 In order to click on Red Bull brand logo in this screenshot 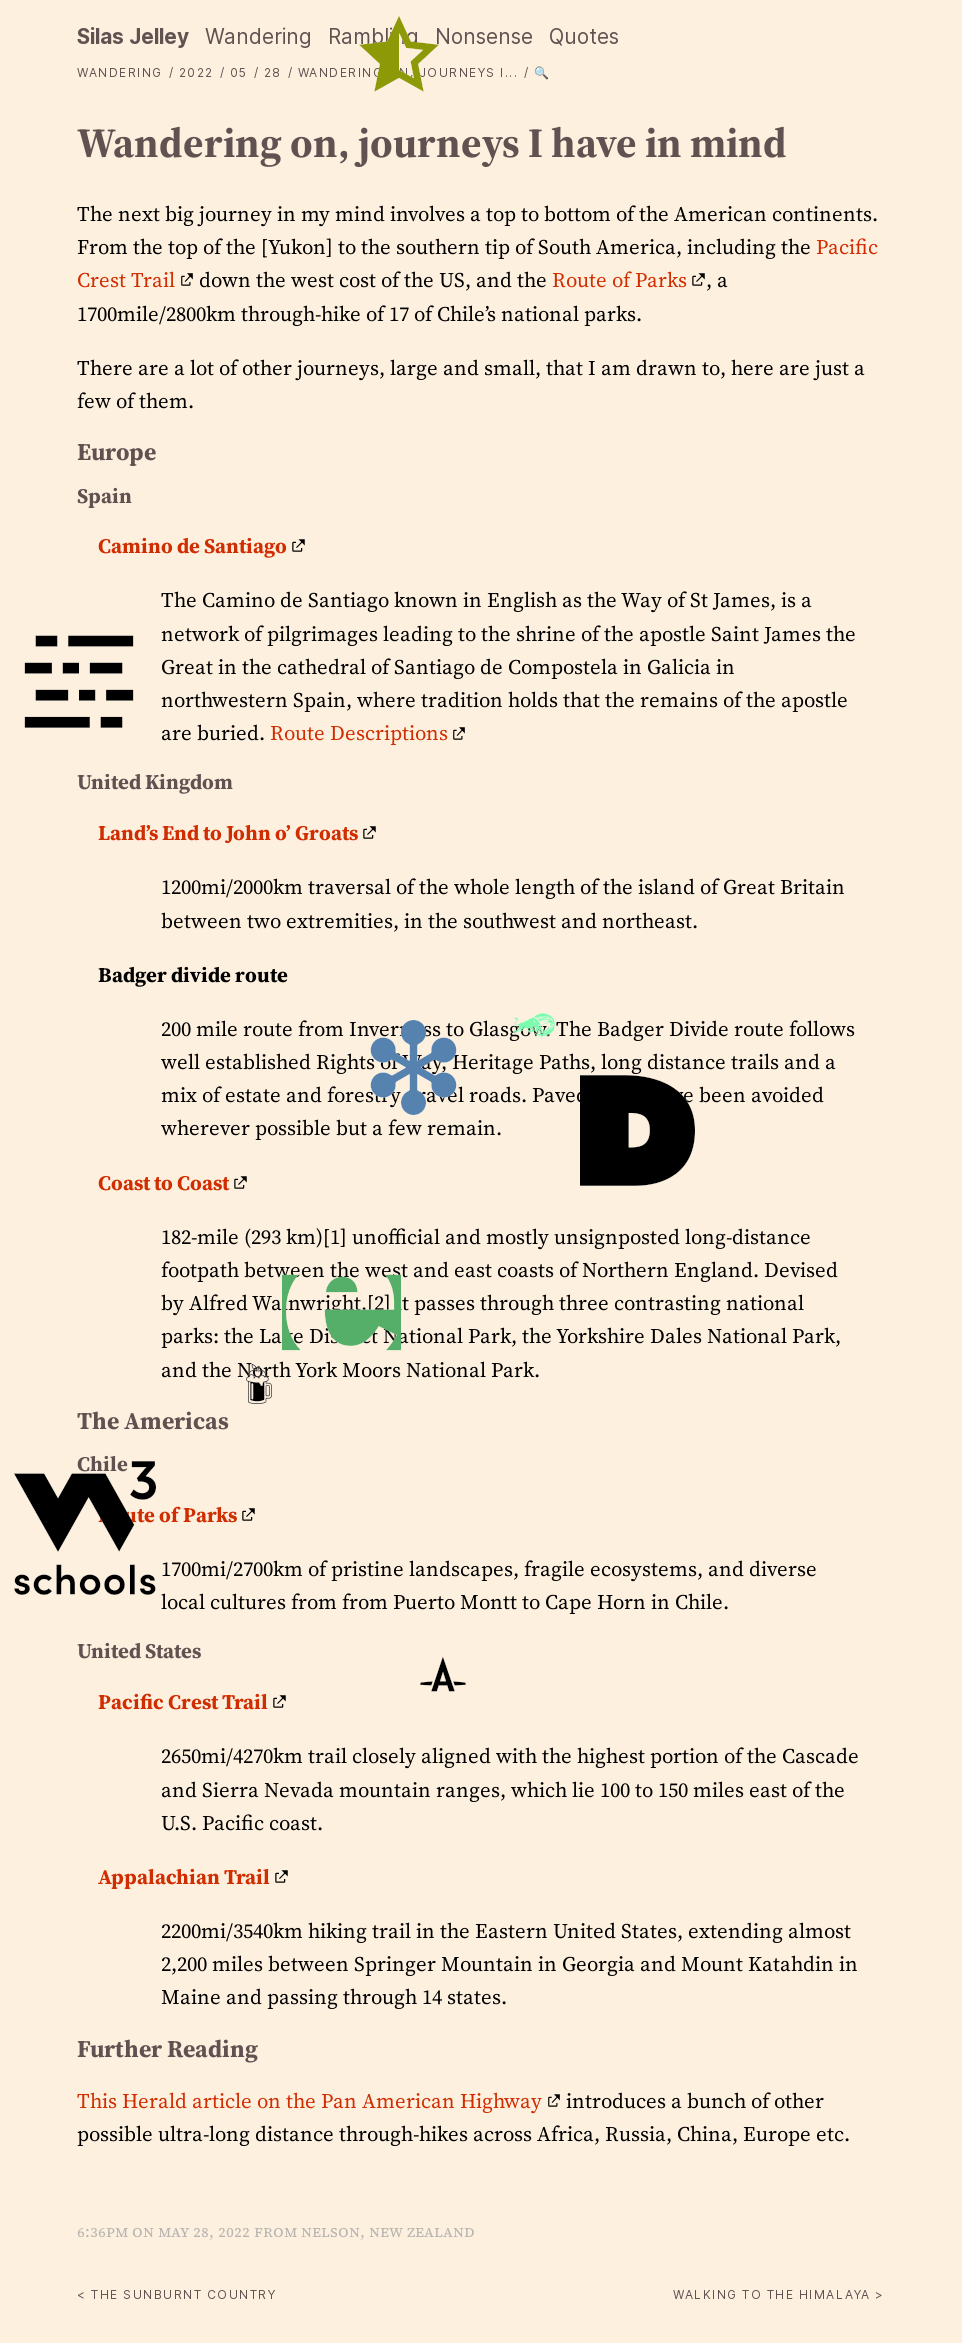, I will do `click(534, 1025)`.